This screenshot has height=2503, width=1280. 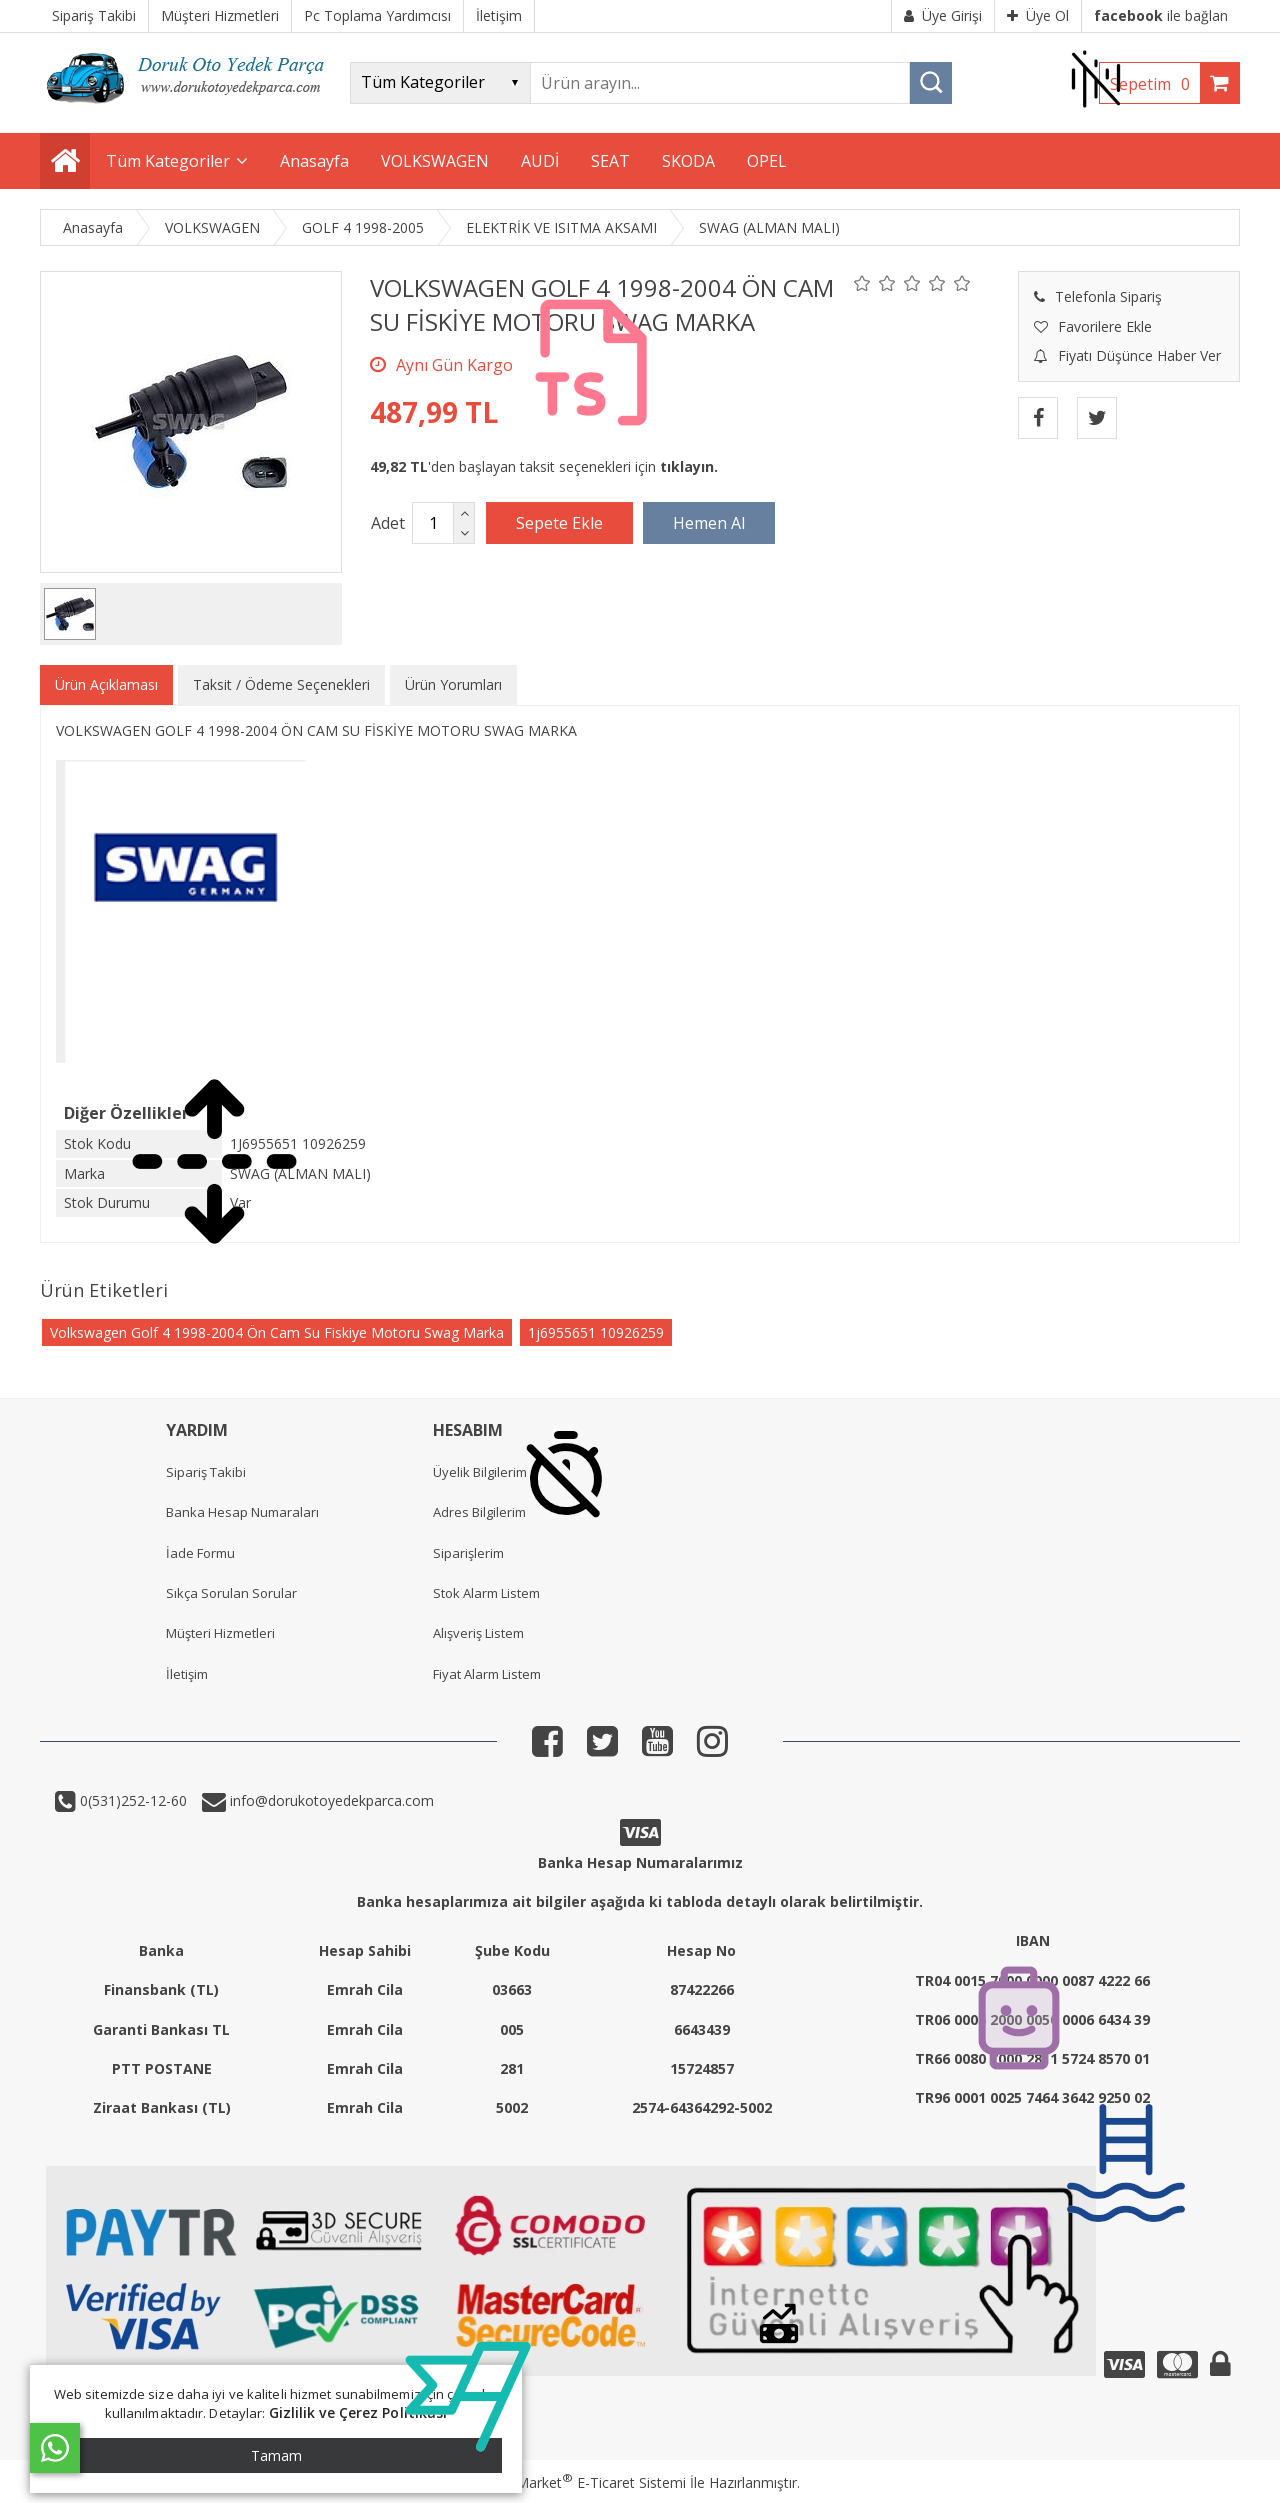 I want to click on flag or bookmark an item, so click(x=467, y=2392).